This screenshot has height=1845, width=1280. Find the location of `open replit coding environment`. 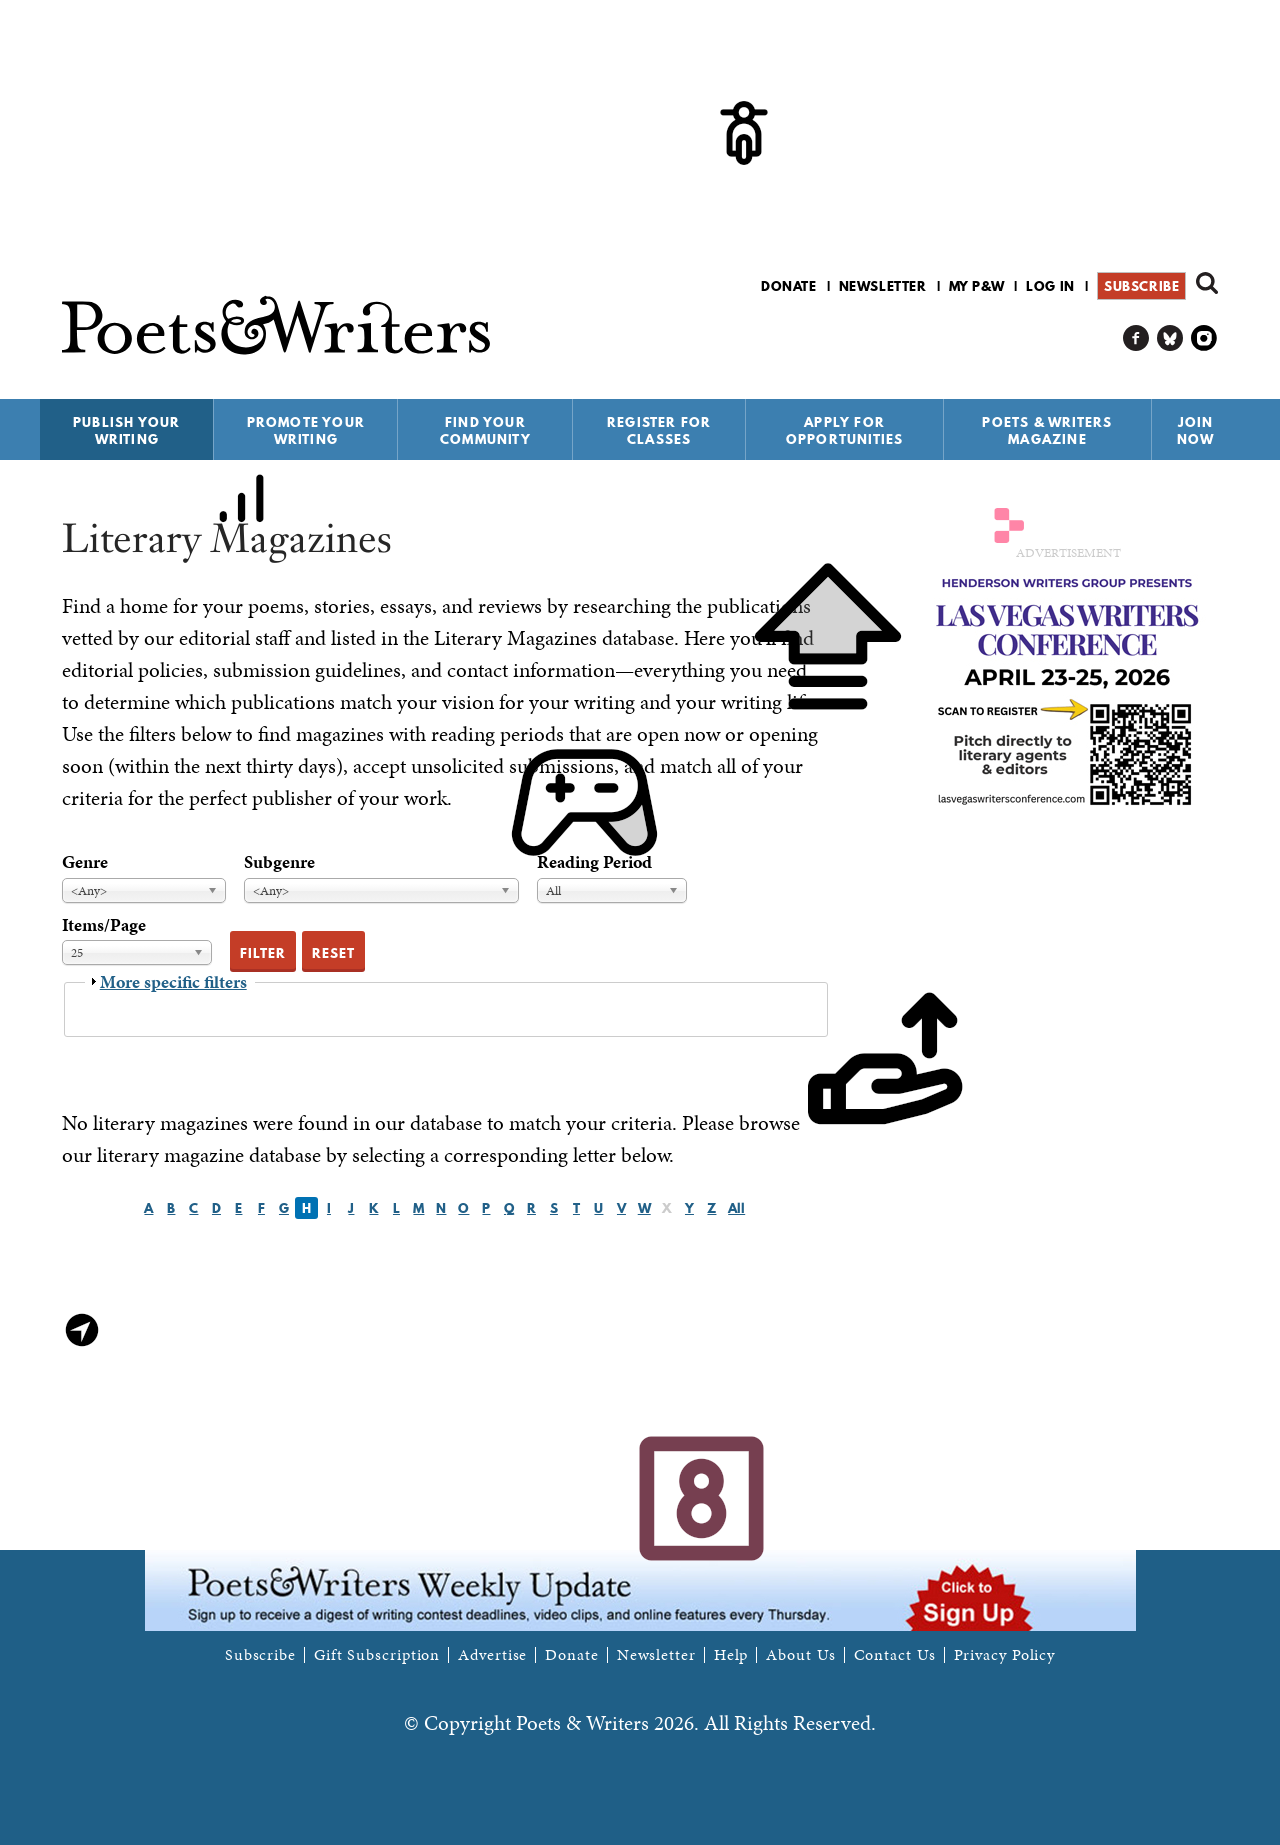

open replit coding environment is located at coordinates (1006, 525).